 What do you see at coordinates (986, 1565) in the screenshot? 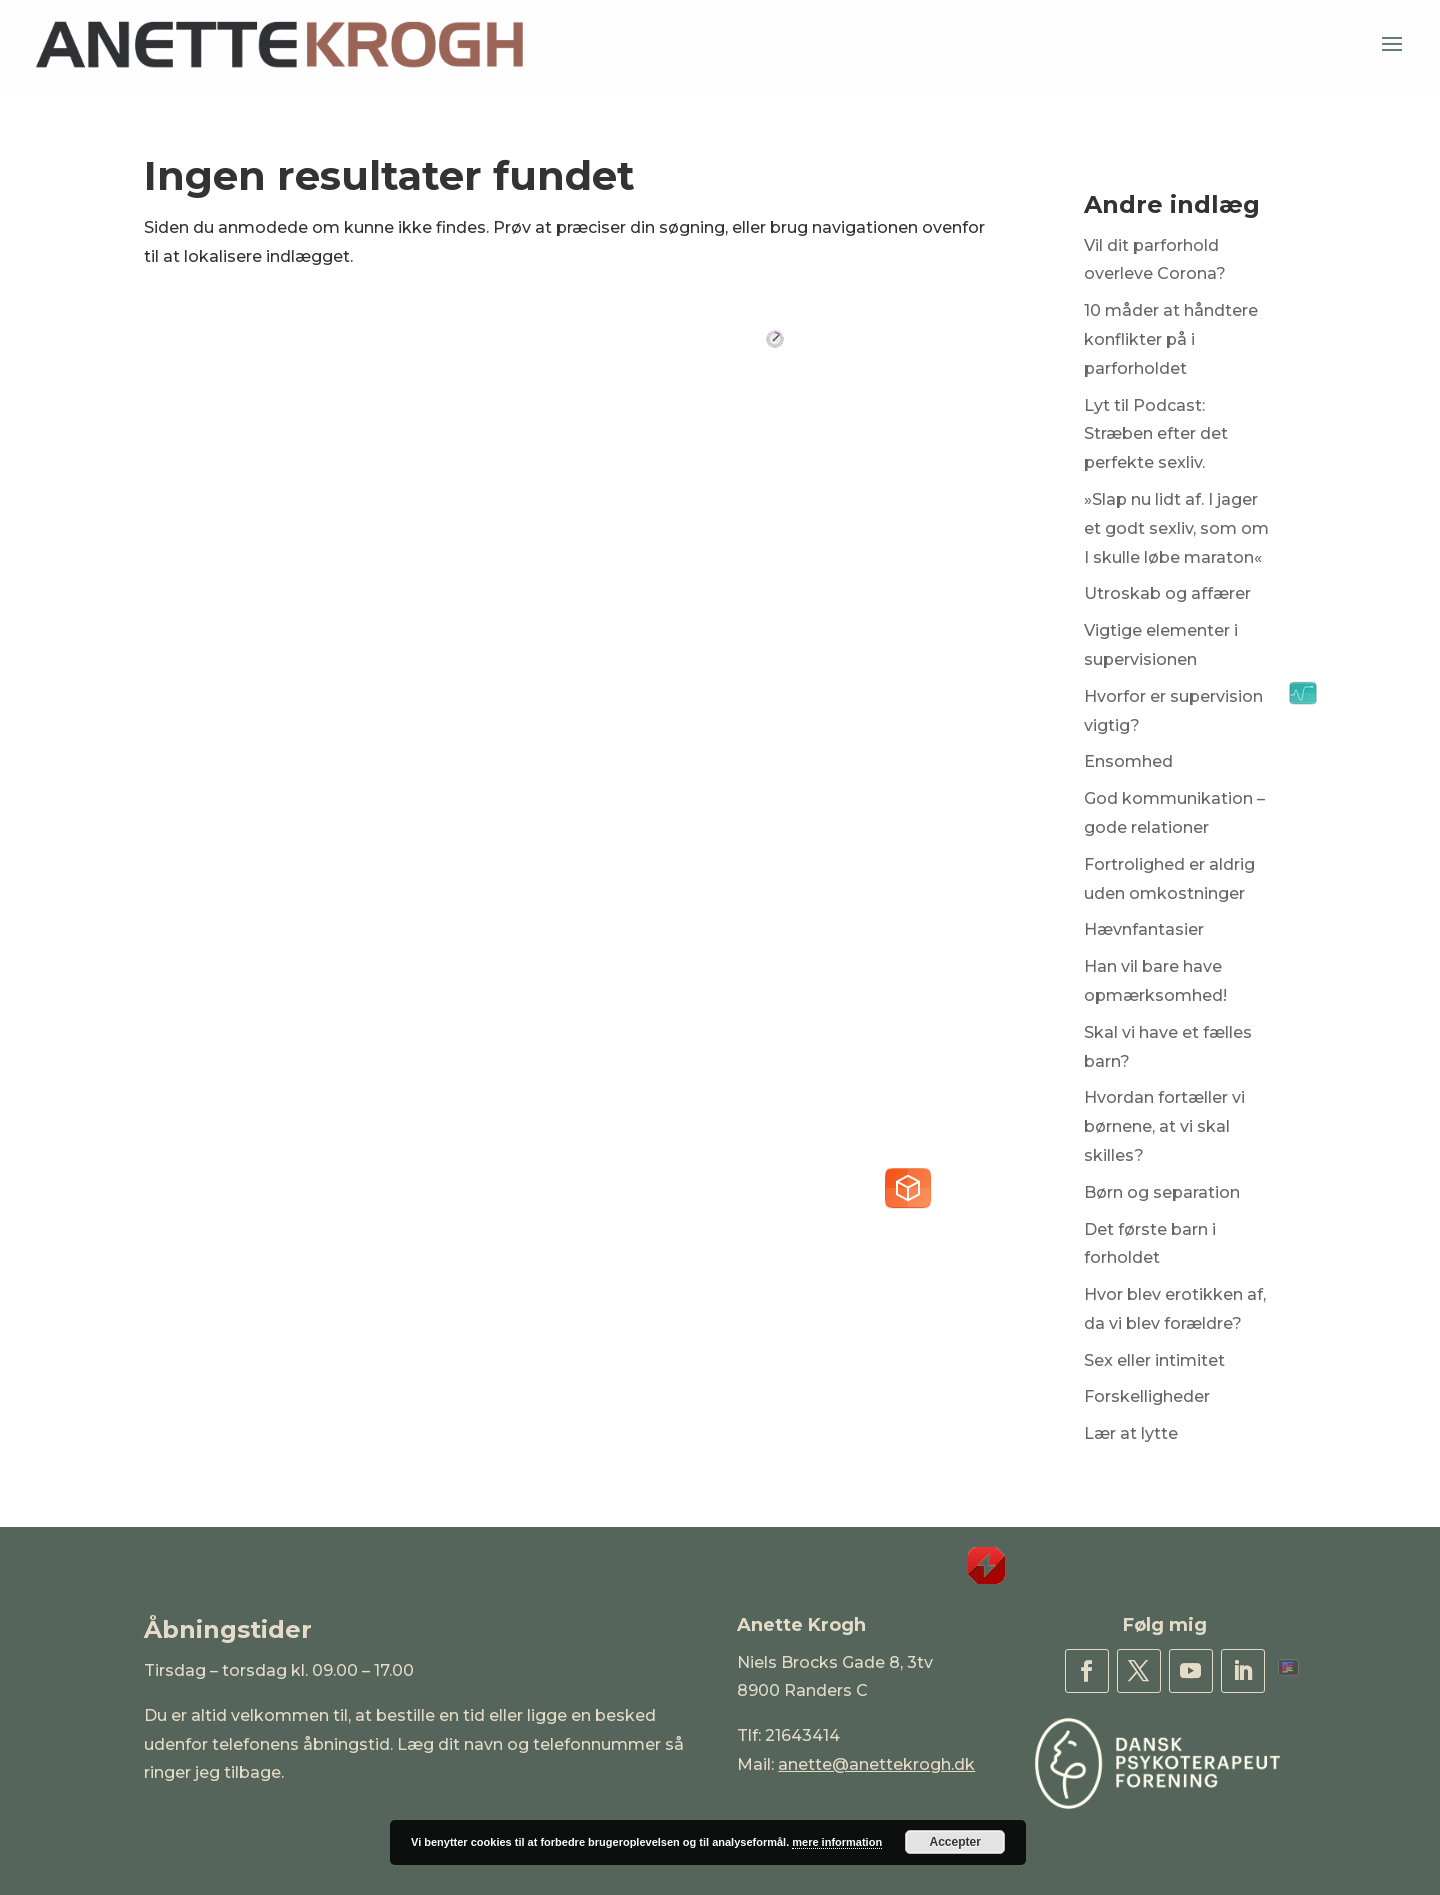
I see `launch chaos application` at bounding box center [986, 1565].